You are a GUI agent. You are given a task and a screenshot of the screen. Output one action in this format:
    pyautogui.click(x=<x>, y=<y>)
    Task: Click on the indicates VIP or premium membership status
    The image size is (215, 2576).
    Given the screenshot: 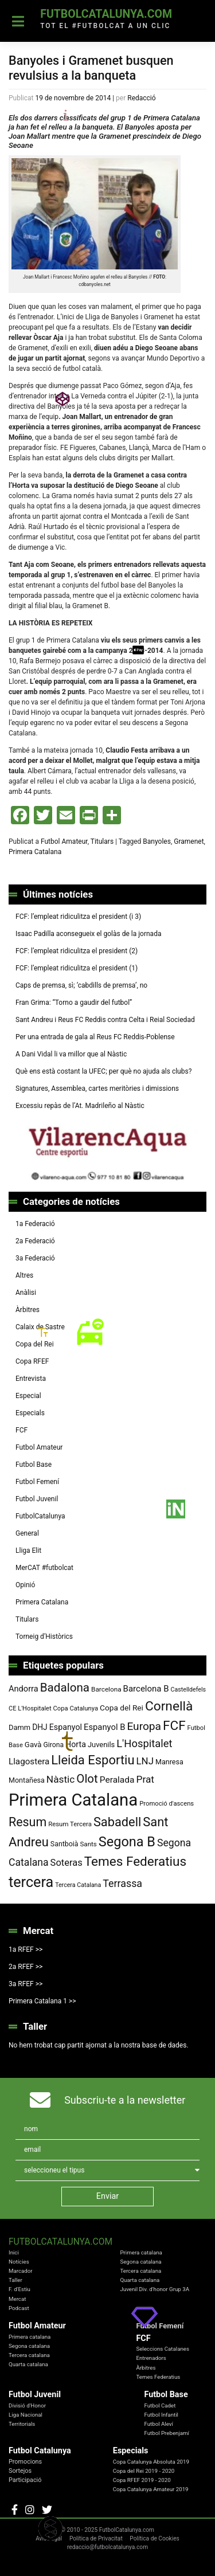 What is the action you would take?
    pyautogui.click(x=144, y=2317)
    